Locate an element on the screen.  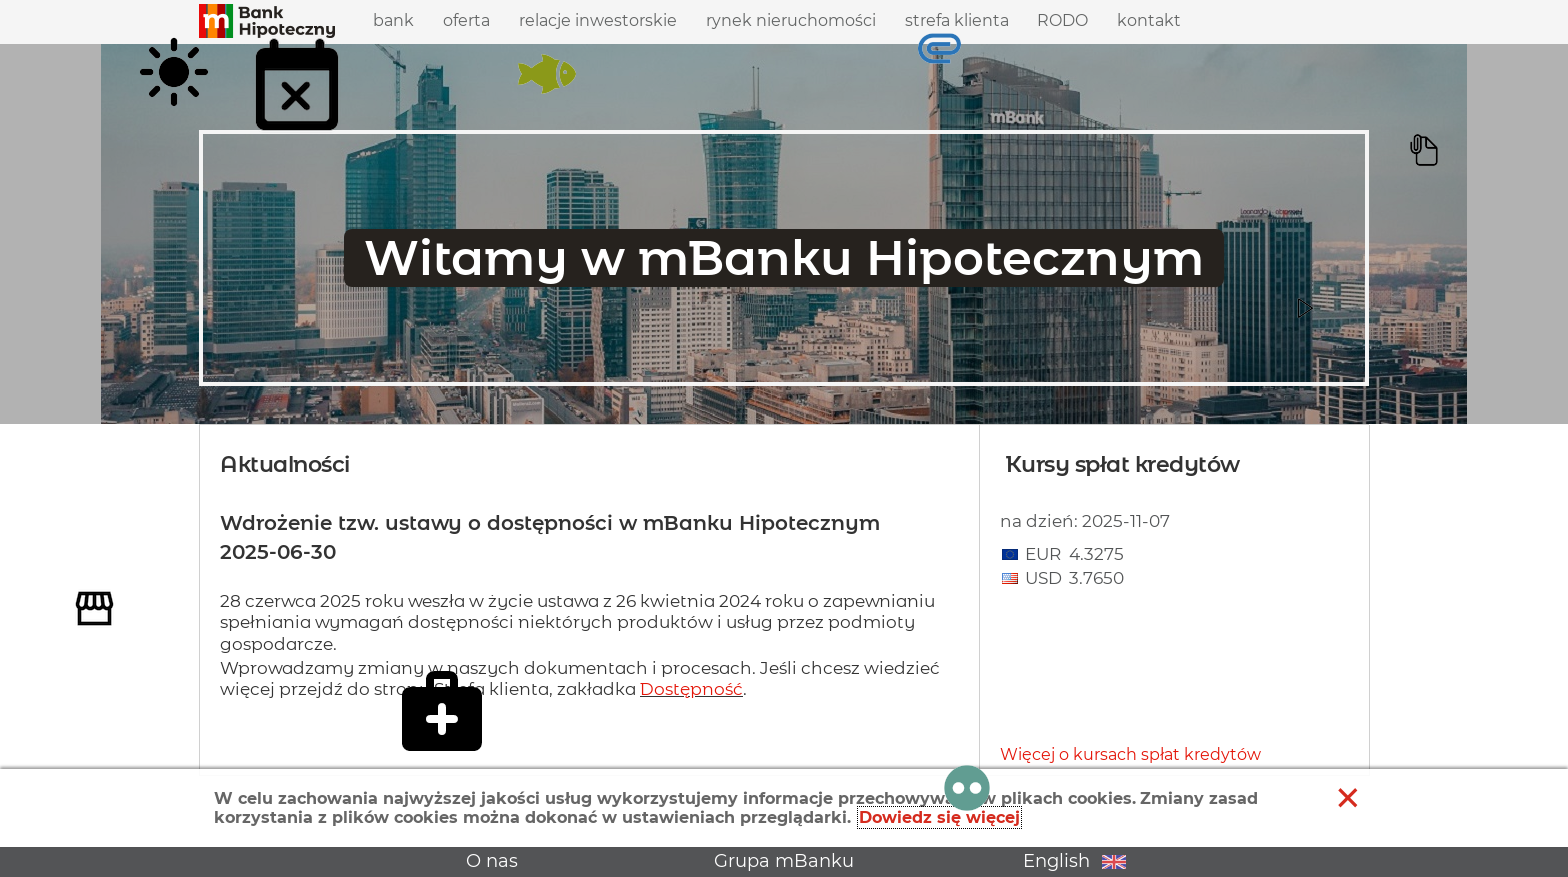
attach a file to your message is located at coordinates (939, 48).